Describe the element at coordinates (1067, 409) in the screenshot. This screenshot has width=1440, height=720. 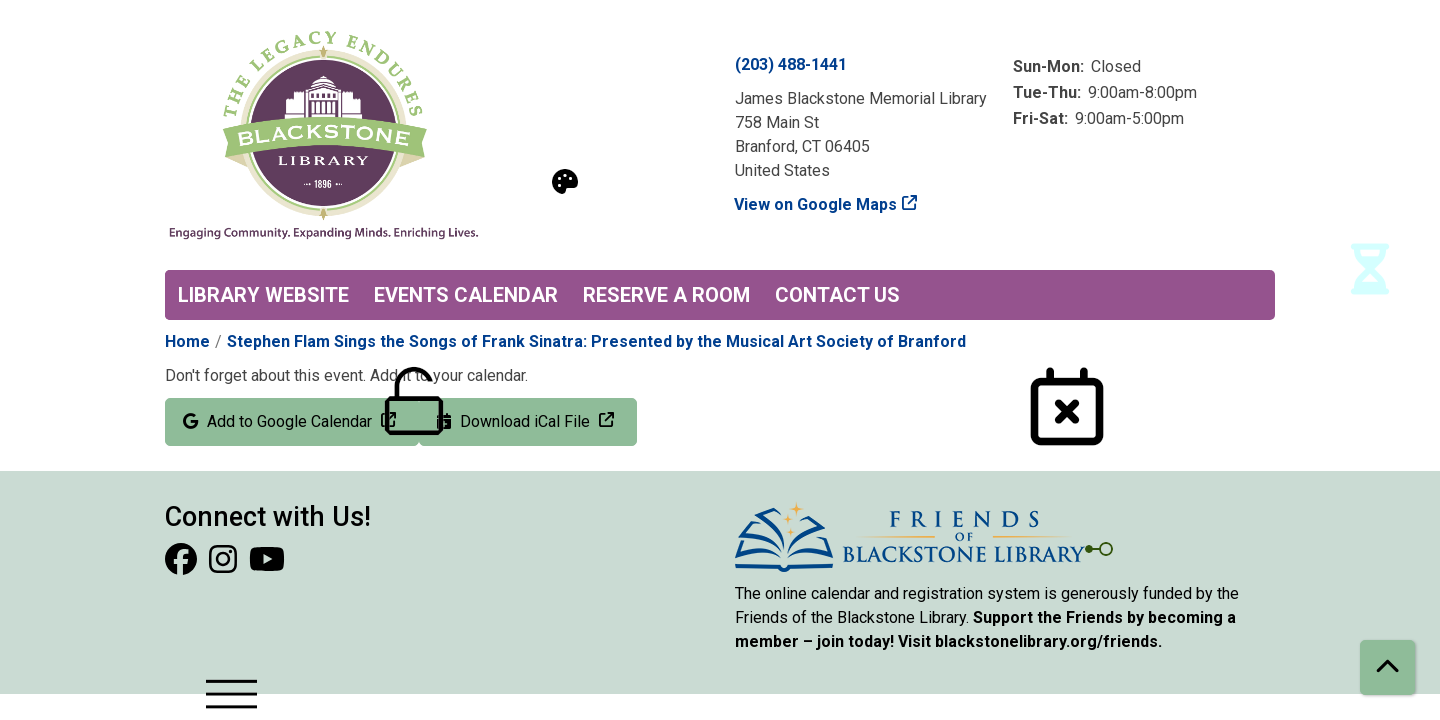
I see `cancel or remove a scheduled event` at that location.